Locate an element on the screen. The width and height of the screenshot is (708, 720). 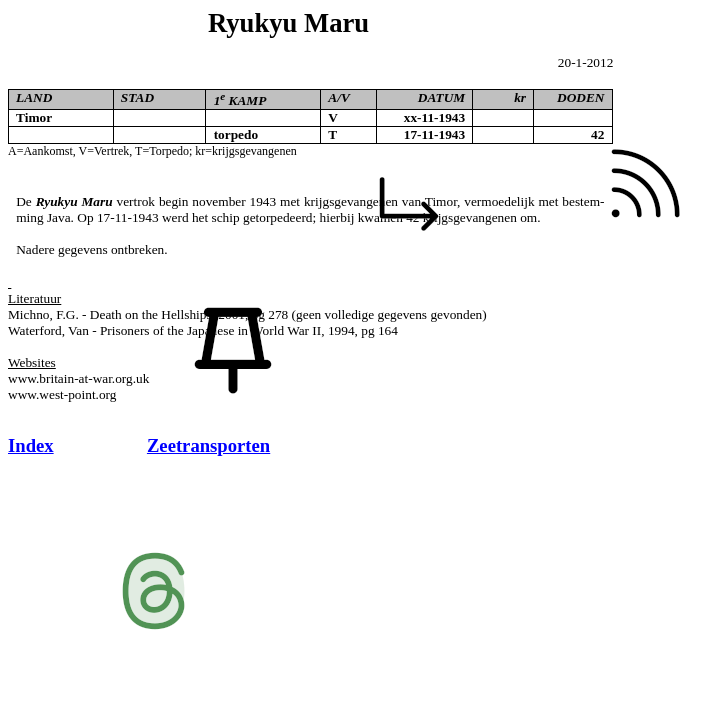
redirect or forward content is located at coordinates (409, 204).